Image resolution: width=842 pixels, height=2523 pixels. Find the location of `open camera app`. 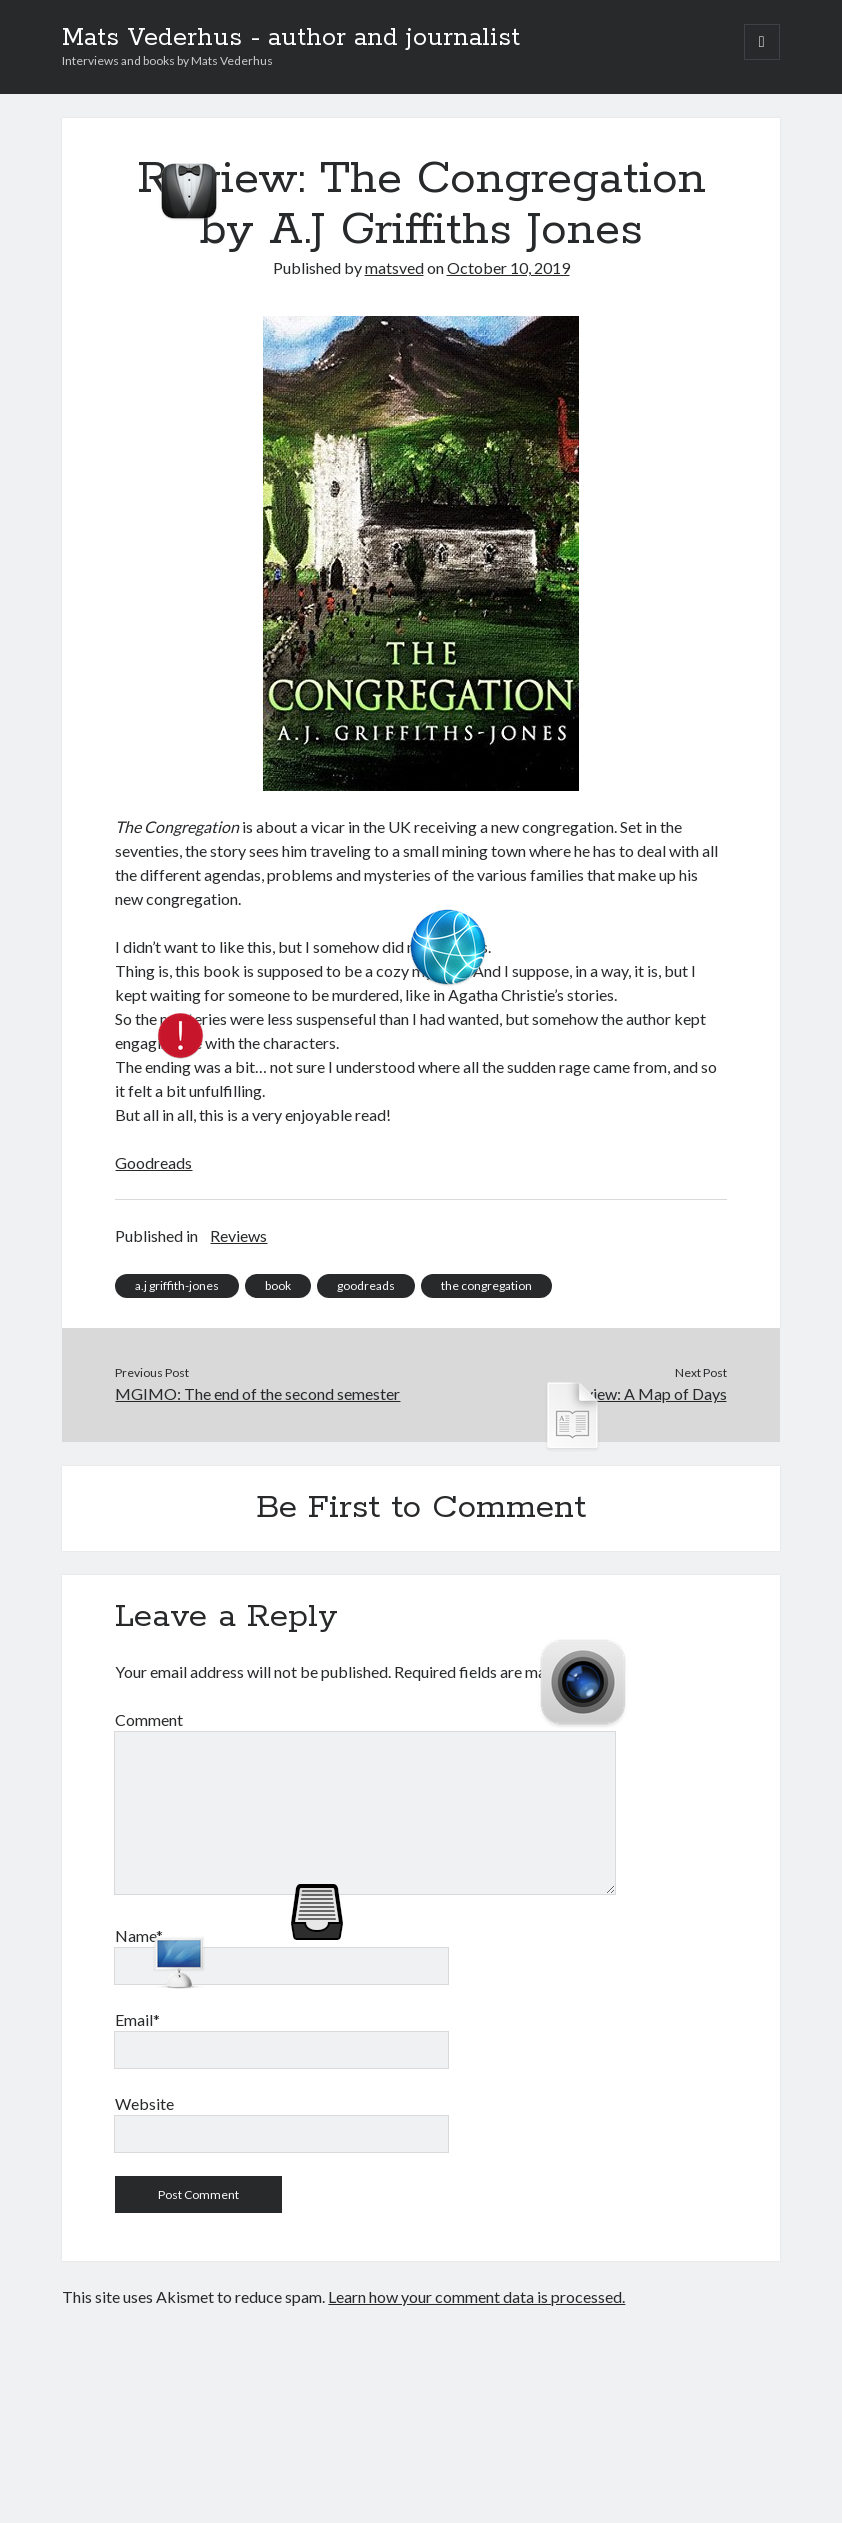

open camera app is located at coordinates (583, 1682).